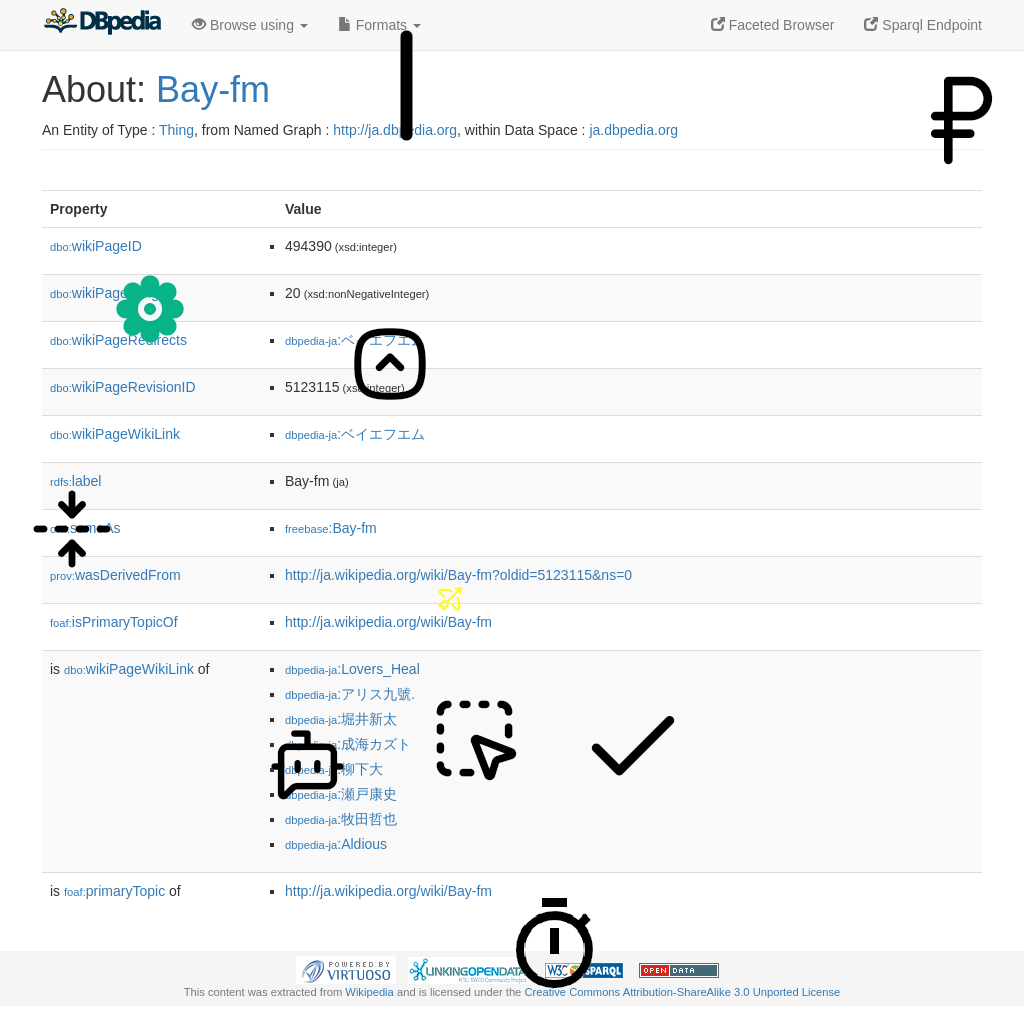 This screenshot has width=1024, height=1017. What do you see at coordinates (450, 599) in the screenshot?
I see `archery or hunting game mode` at bounding box center [450, 599].